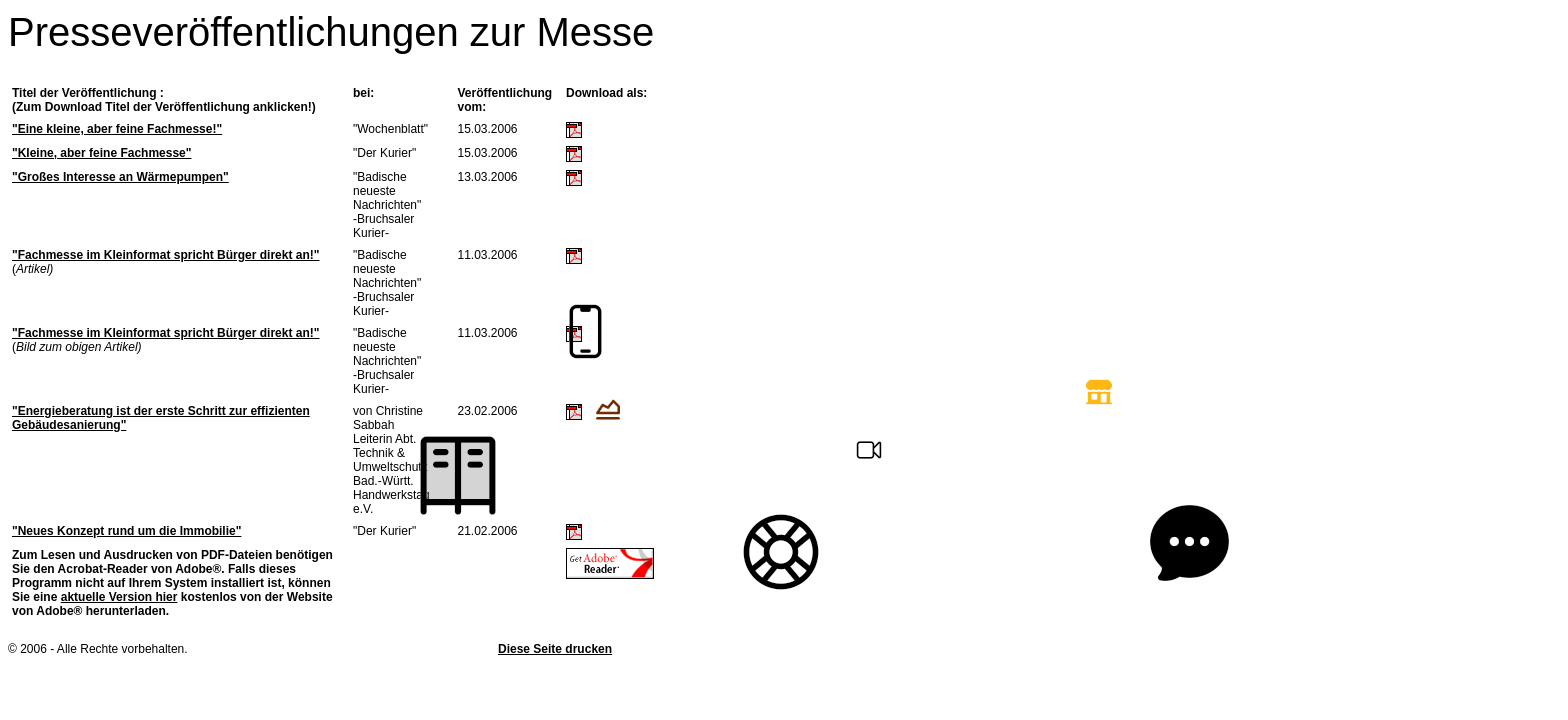 The width and height of the screenshot is (1568, 720). What do you see at coordinates (781, 552) in the screenshot?
I see `access help or support` at bounding box center [781, 552].